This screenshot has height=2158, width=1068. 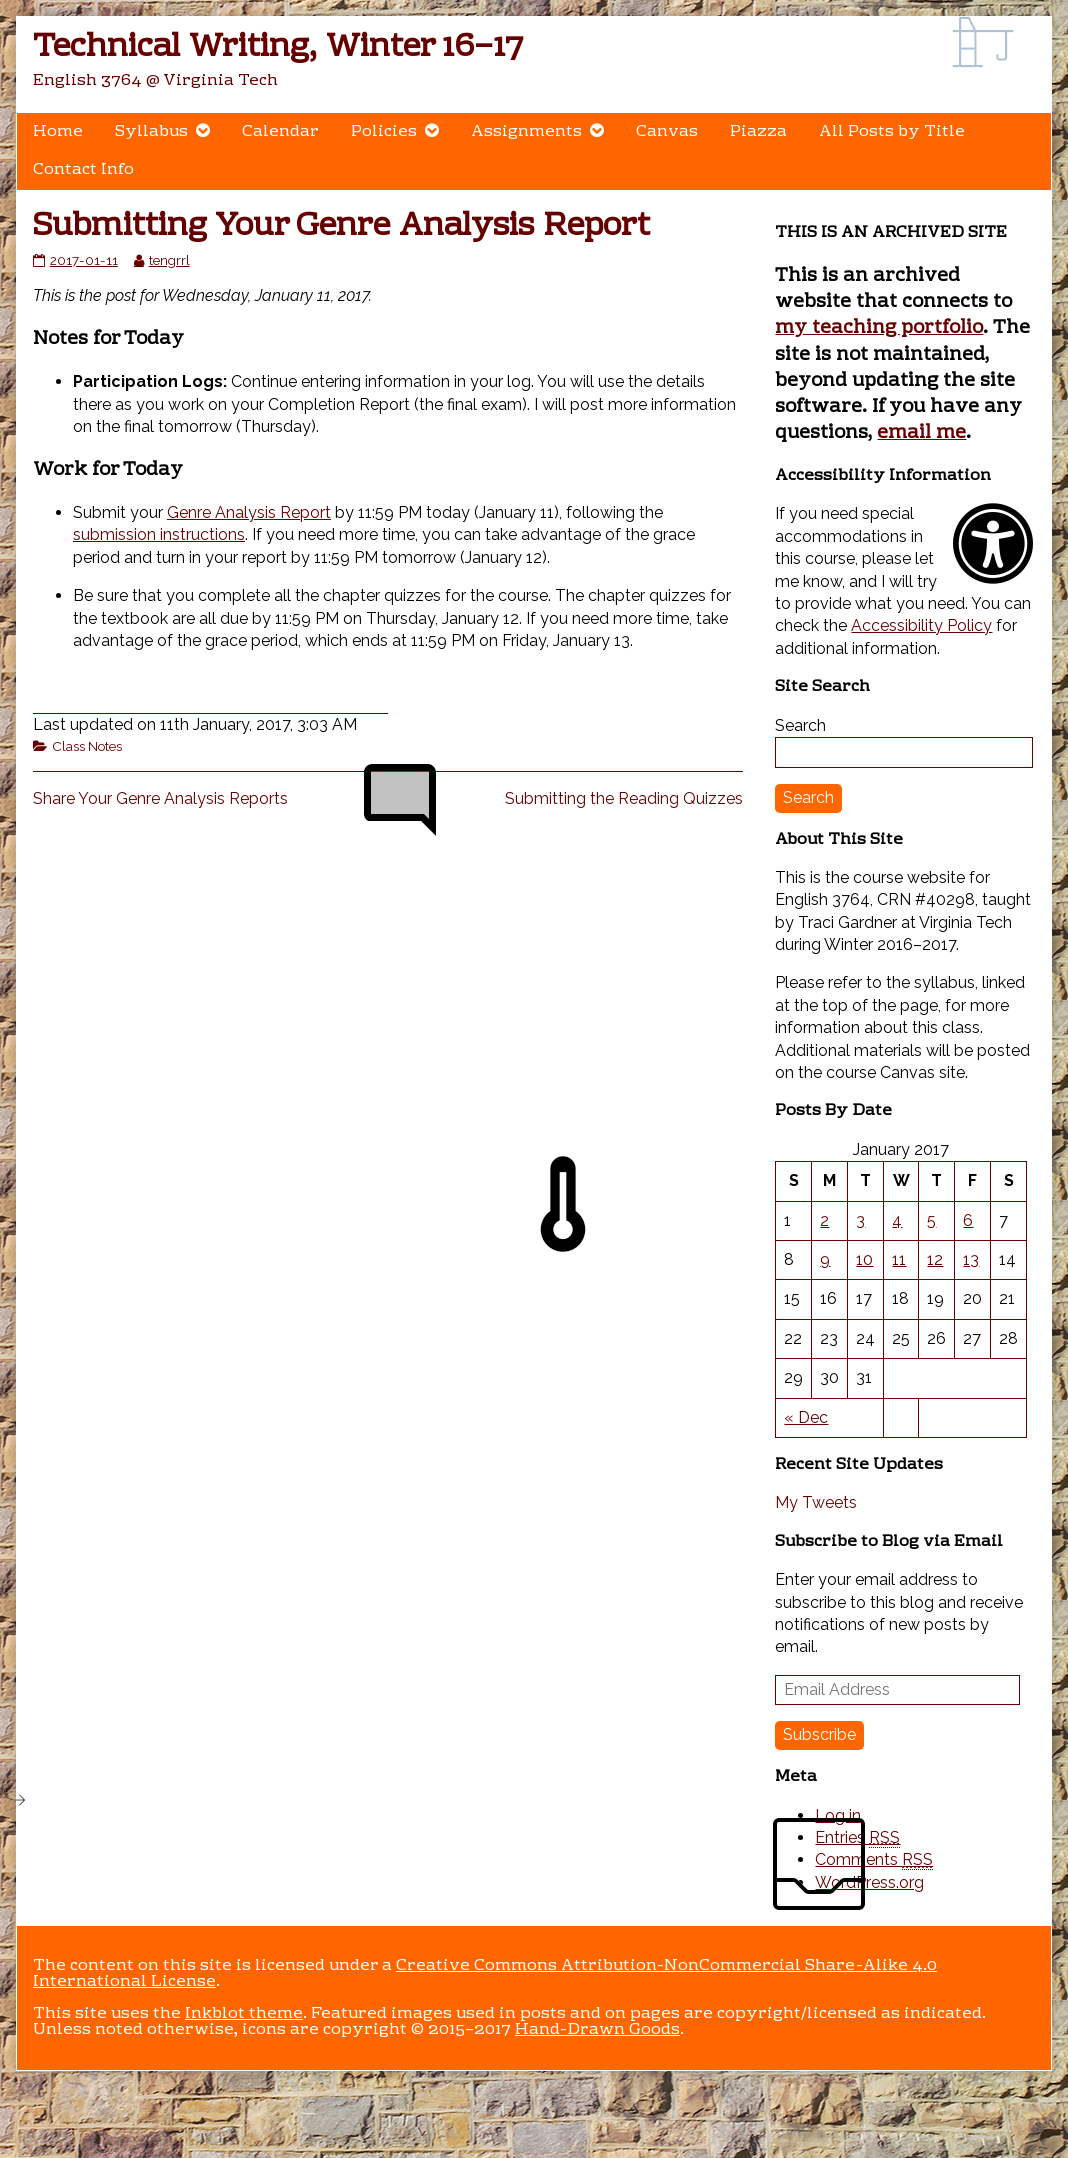 What do you see at coordinates (400, 800) in the screenshot?
I see `open comments or discussion` at bounding box center [400, 800].